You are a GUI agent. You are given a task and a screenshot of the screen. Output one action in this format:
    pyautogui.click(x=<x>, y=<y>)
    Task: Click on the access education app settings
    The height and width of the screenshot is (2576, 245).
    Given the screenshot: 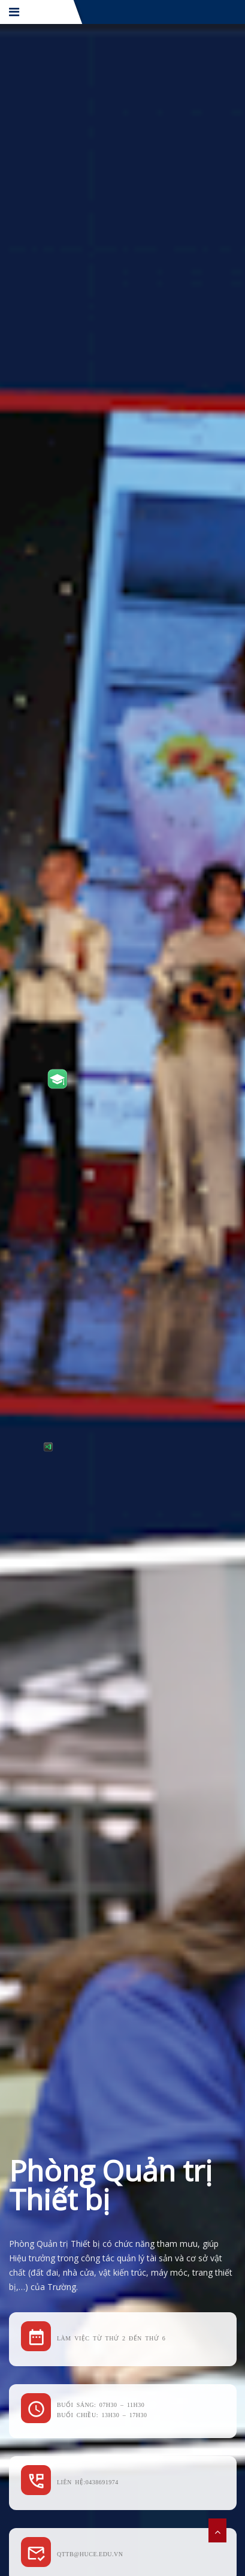 What is the action you would take?
    pyautogui.click(x=58, y=1079)
    